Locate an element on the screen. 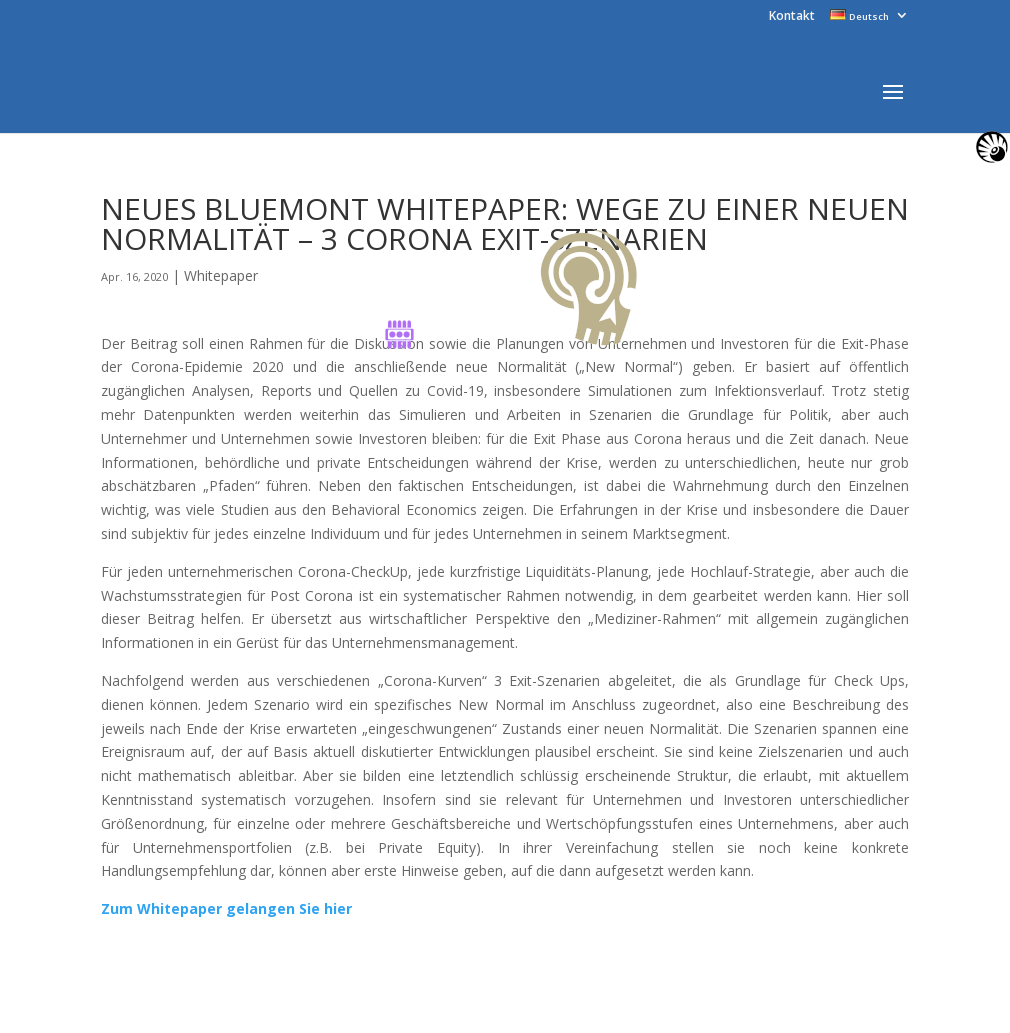 Image resolution: width=1010 pixels, height=1033 pixels. represents a microchip or processor component is located at coordinates (399, 334).